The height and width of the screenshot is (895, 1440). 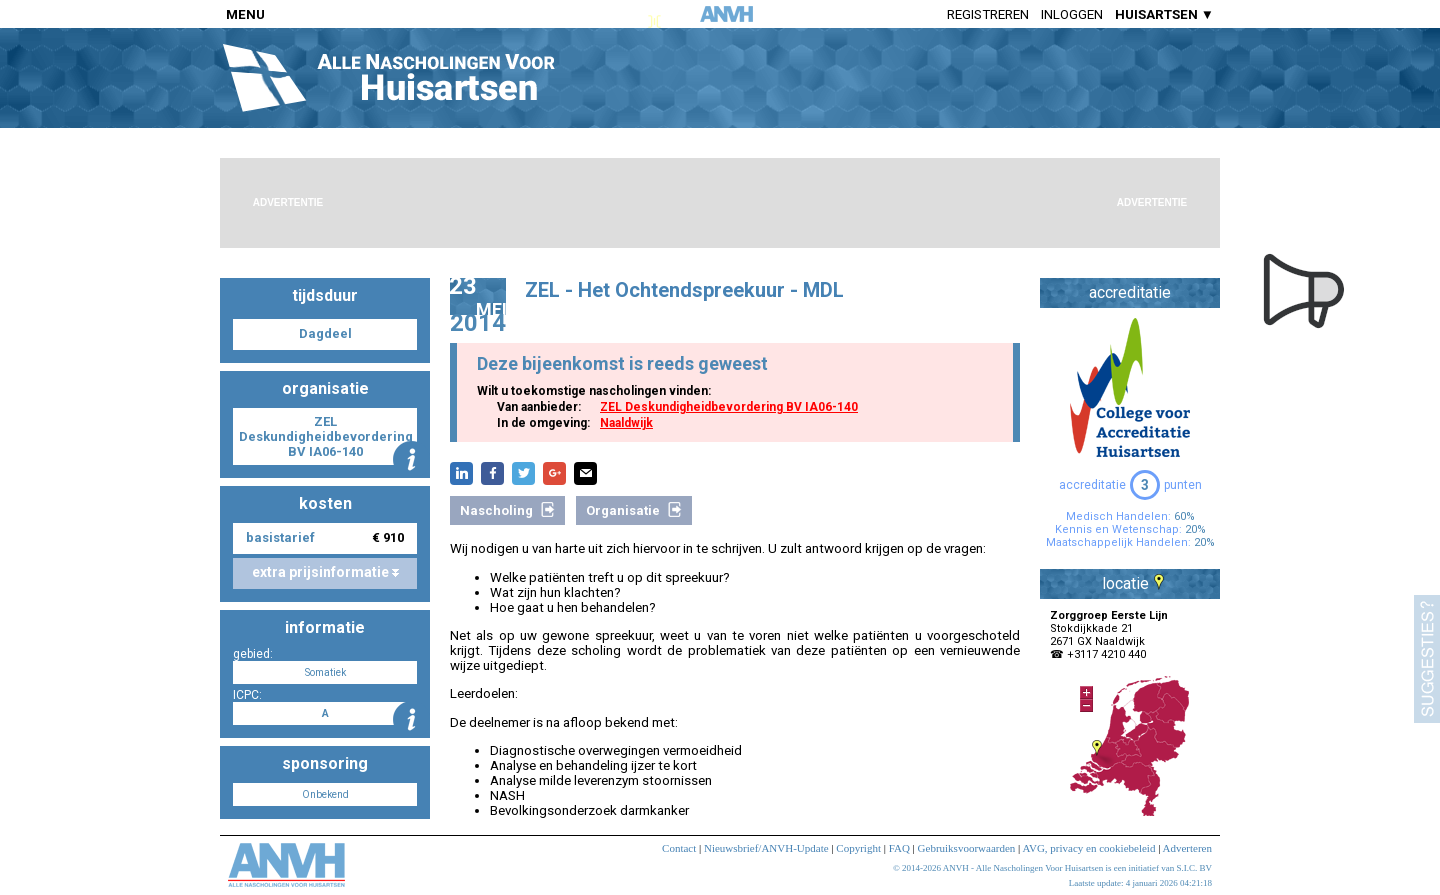 I want to click on adjust horizontal spacing between elements, so click(x=654, y=21).